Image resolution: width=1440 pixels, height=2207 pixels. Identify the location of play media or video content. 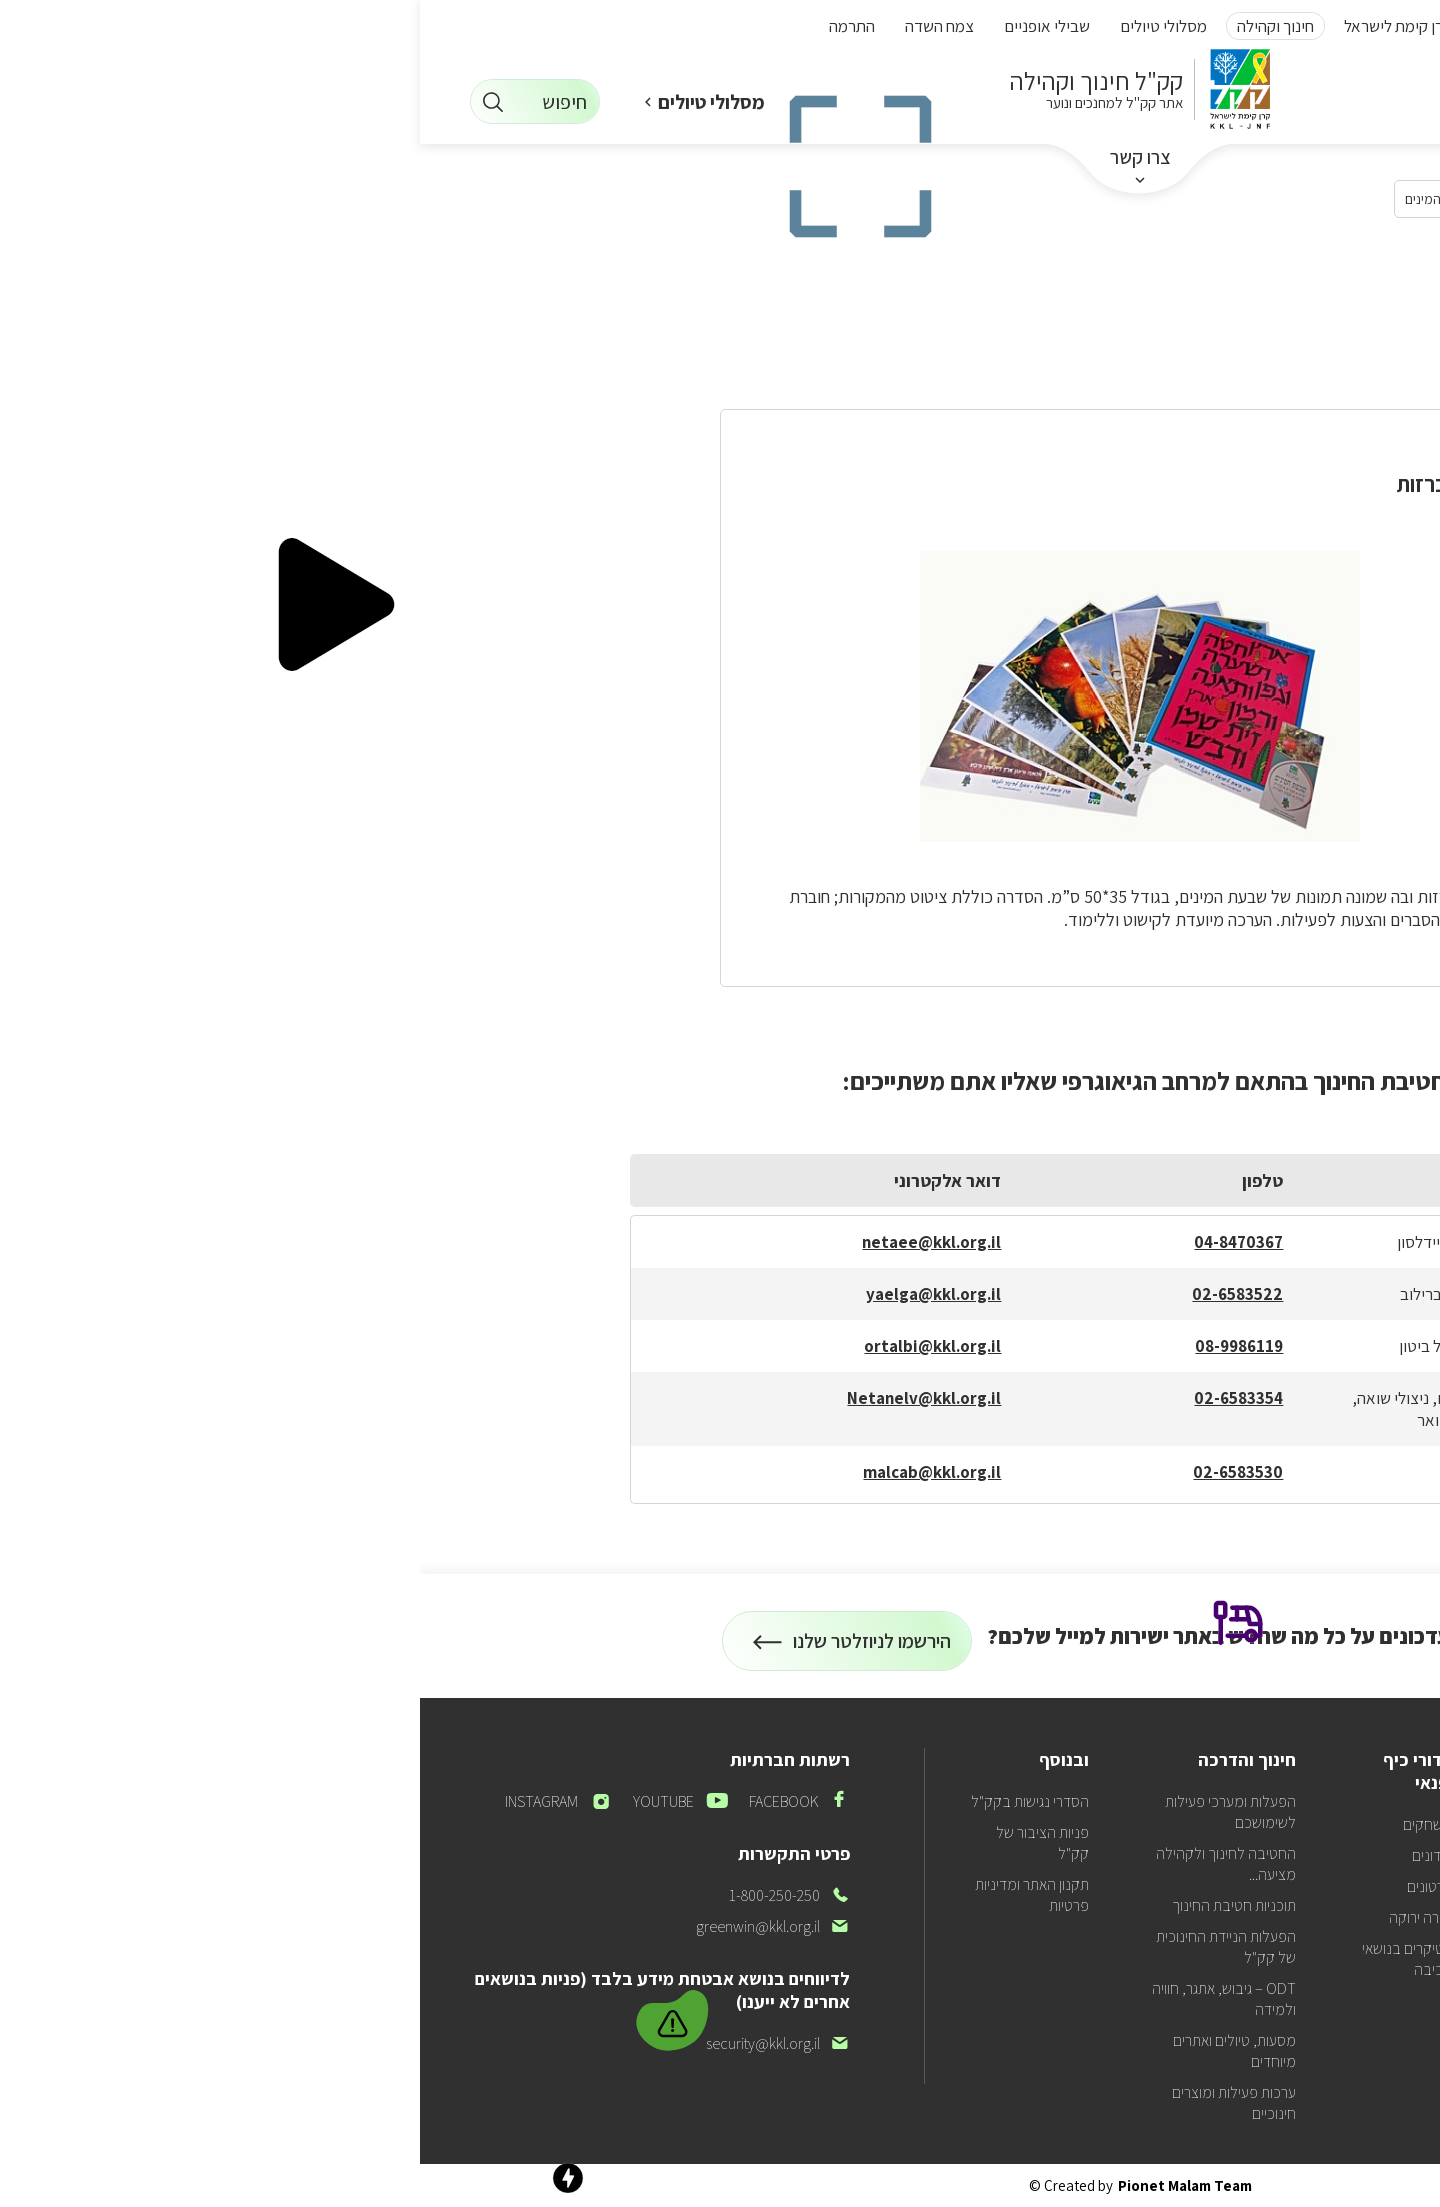
(336, 604).